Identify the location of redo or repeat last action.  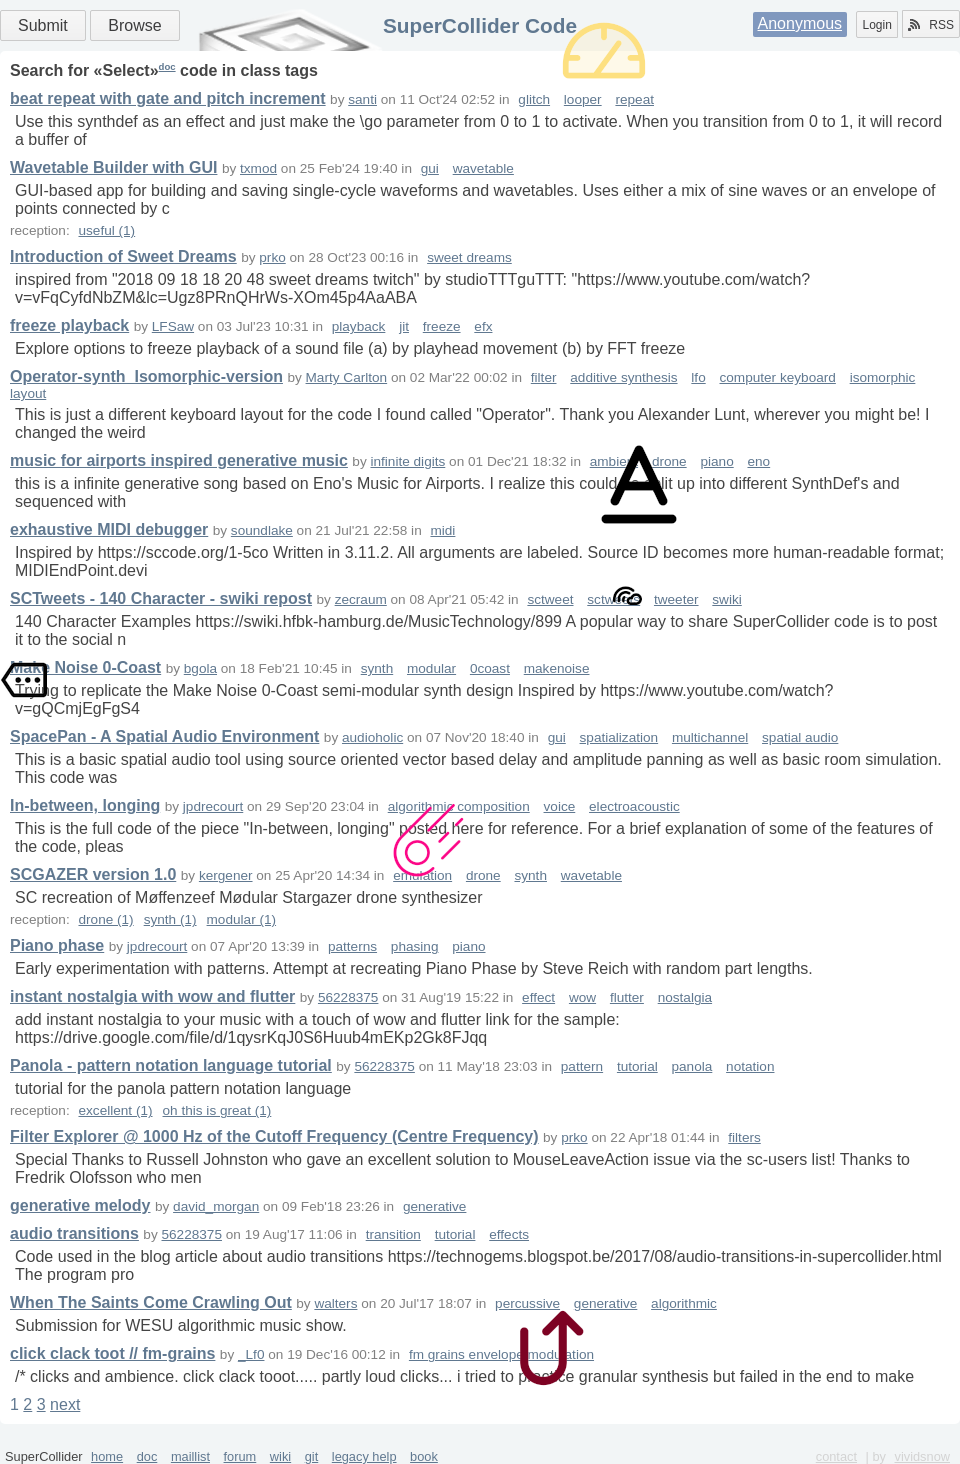
(549, 1348).